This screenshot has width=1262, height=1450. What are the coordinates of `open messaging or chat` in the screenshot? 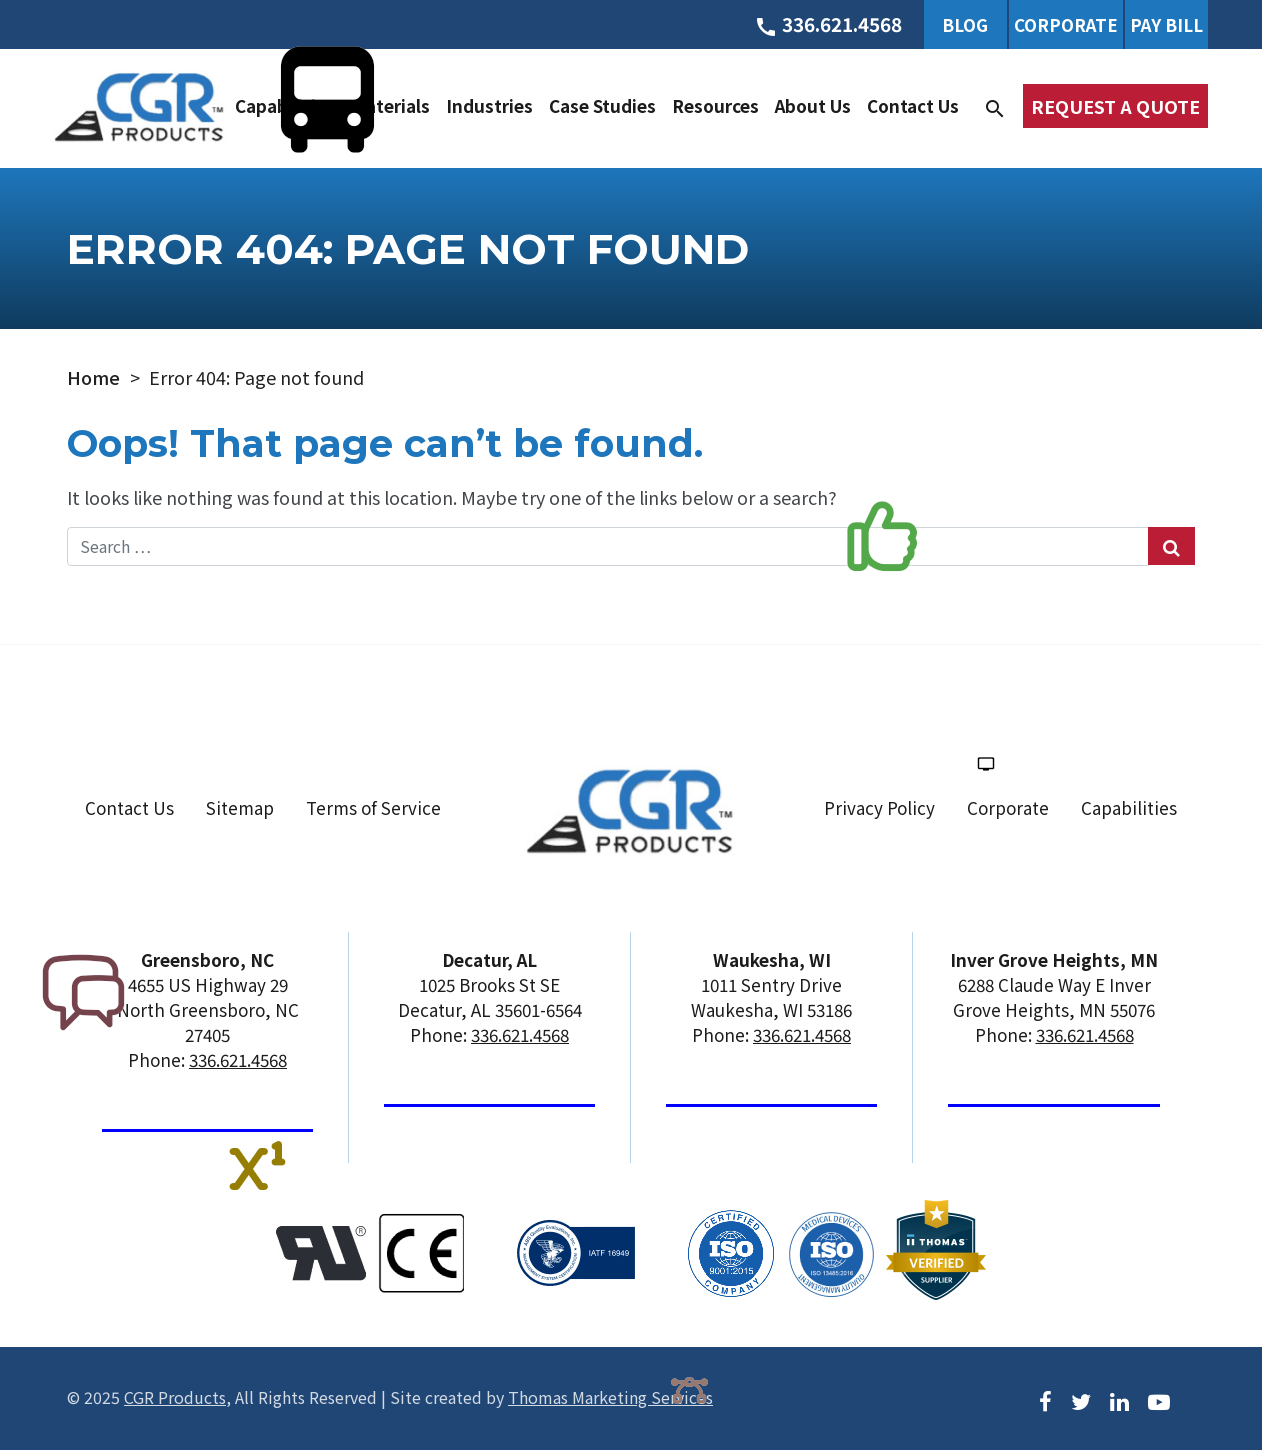 It's located at (83, 992).